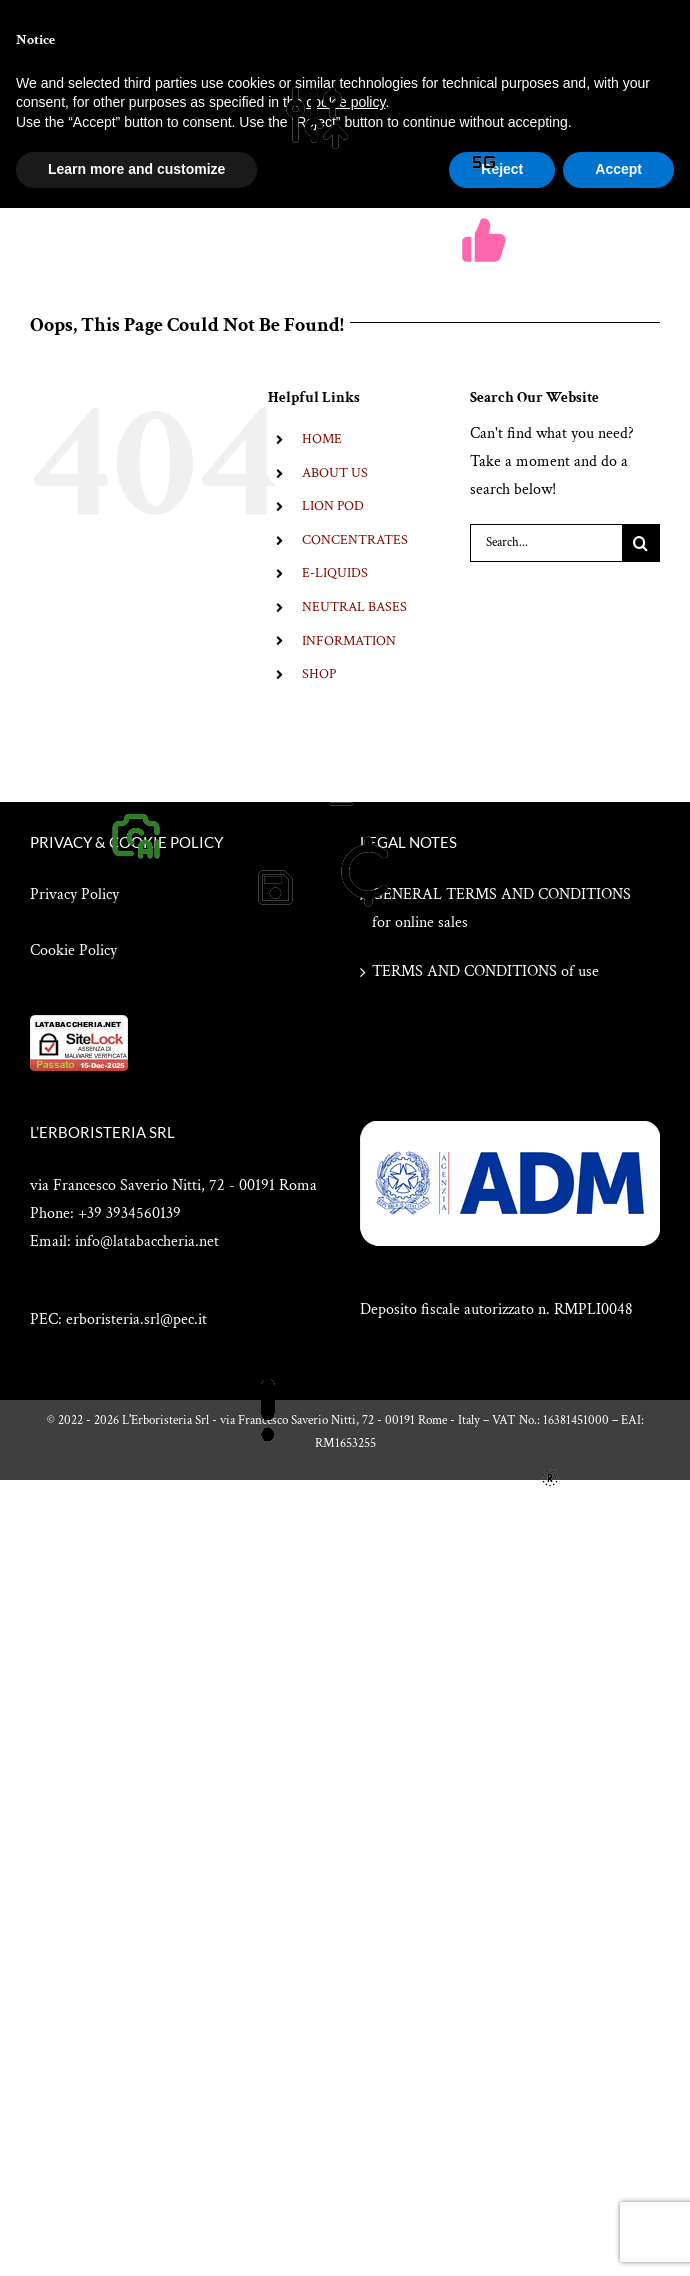 Image resolution: width=690 pixels, height=2276 pixels. I want to click on adjust settings or preferences, so click(314, 115).